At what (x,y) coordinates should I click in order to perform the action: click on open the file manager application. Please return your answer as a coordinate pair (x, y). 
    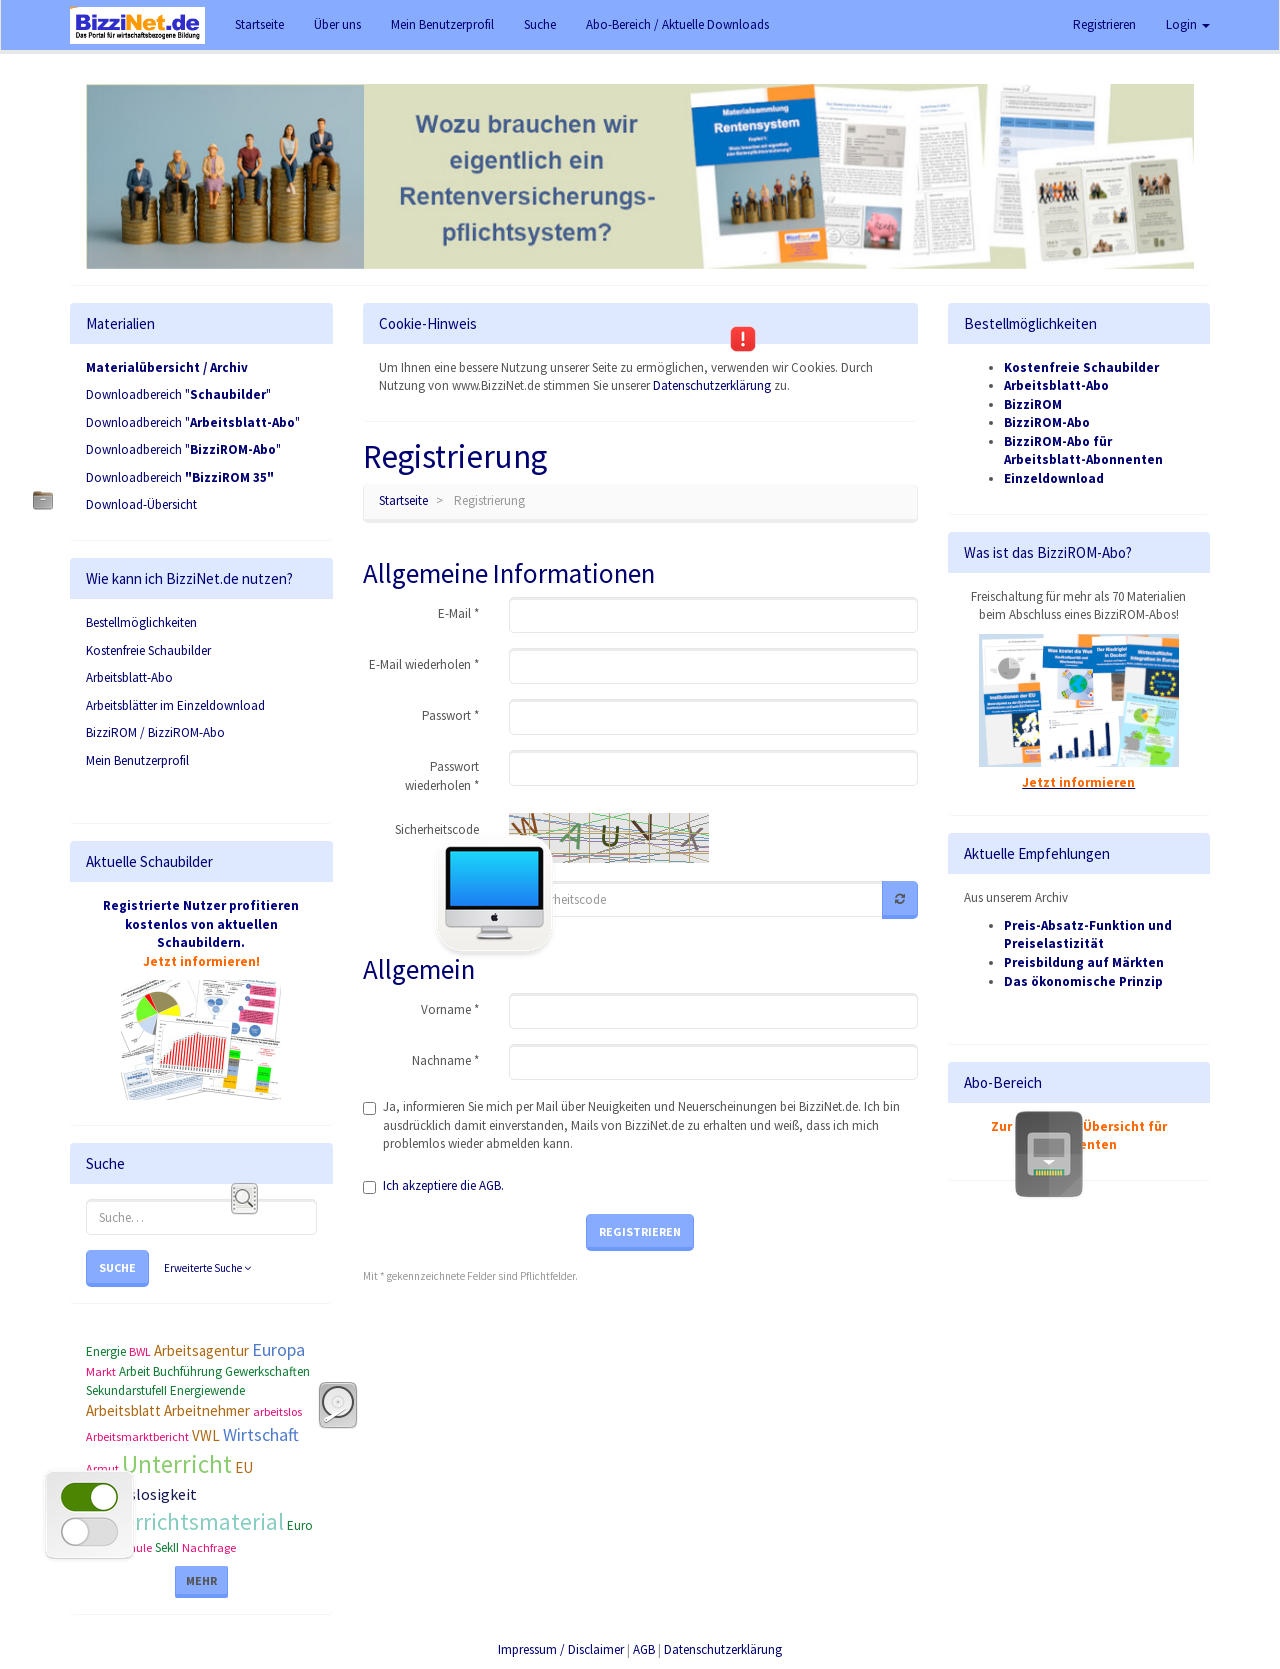
    Looking at the image, I should click on (43, 500).